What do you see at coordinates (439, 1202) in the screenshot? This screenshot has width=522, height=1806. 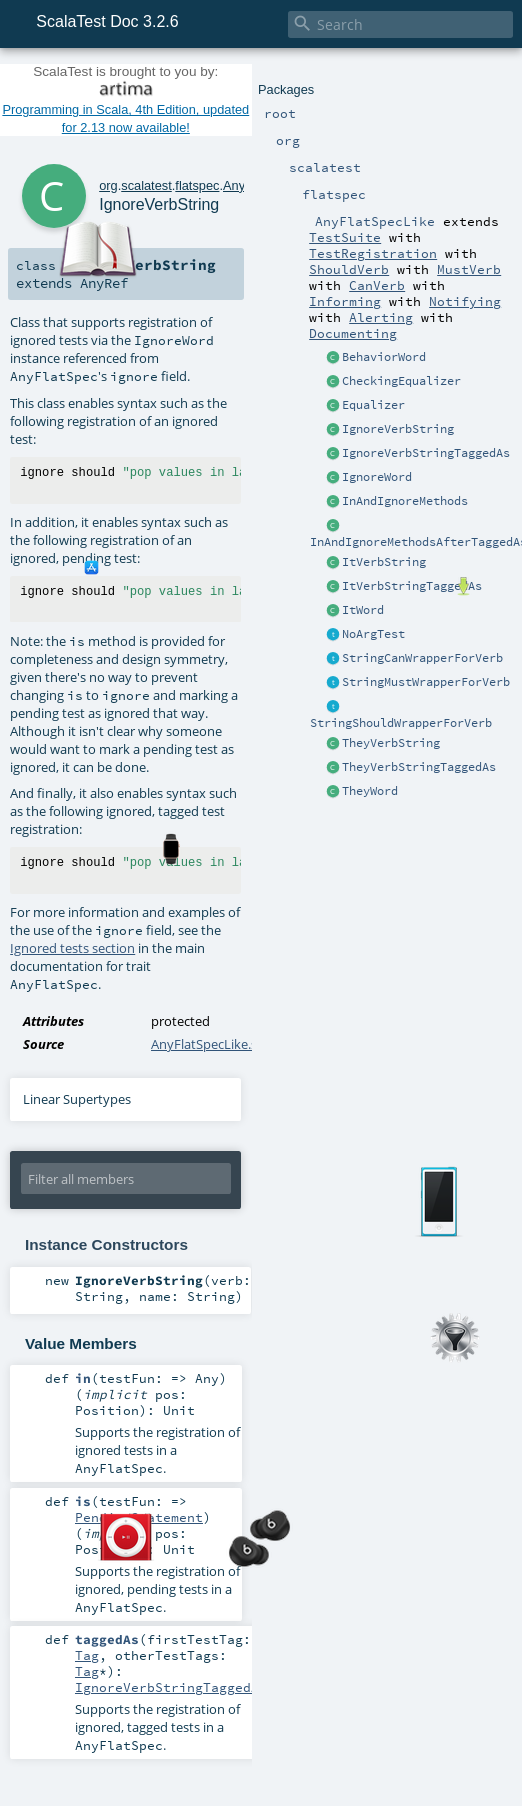 I see `iPod nano device connected` at bounding box center [439, 1202].